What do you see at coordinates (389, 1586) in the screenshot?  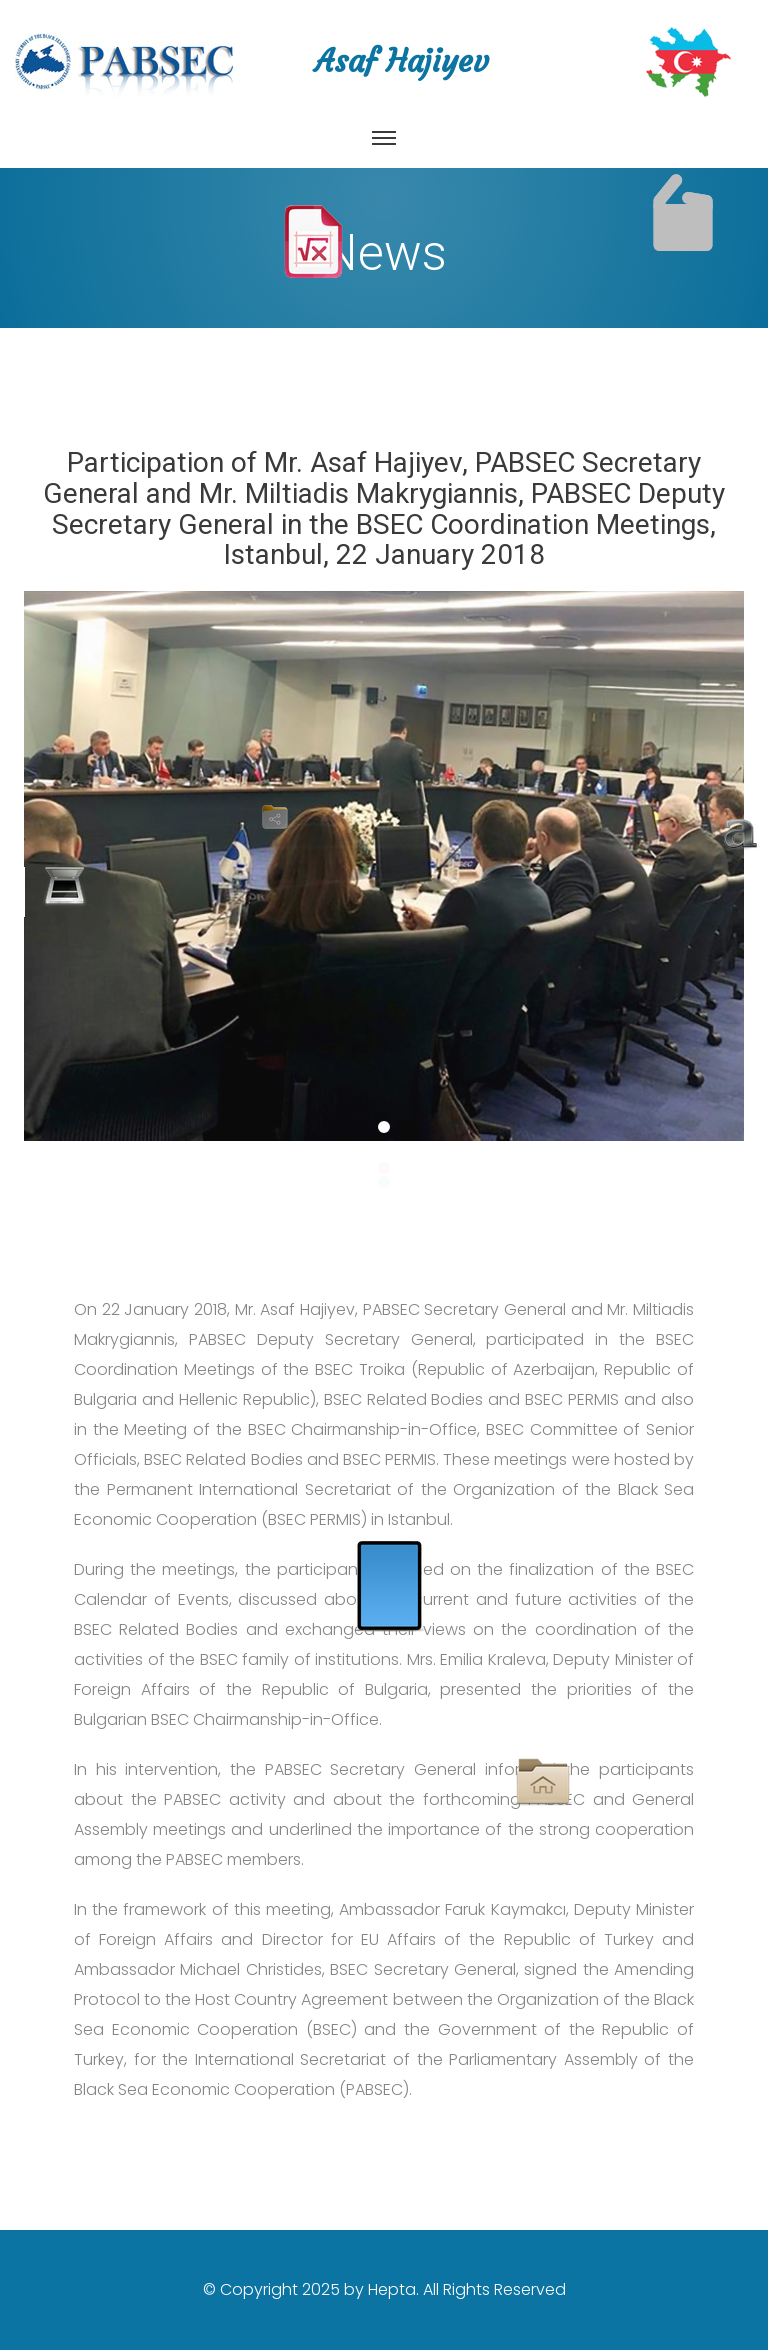 I see `iPad Air M2 device icon` at bounding box center [389, 1586].